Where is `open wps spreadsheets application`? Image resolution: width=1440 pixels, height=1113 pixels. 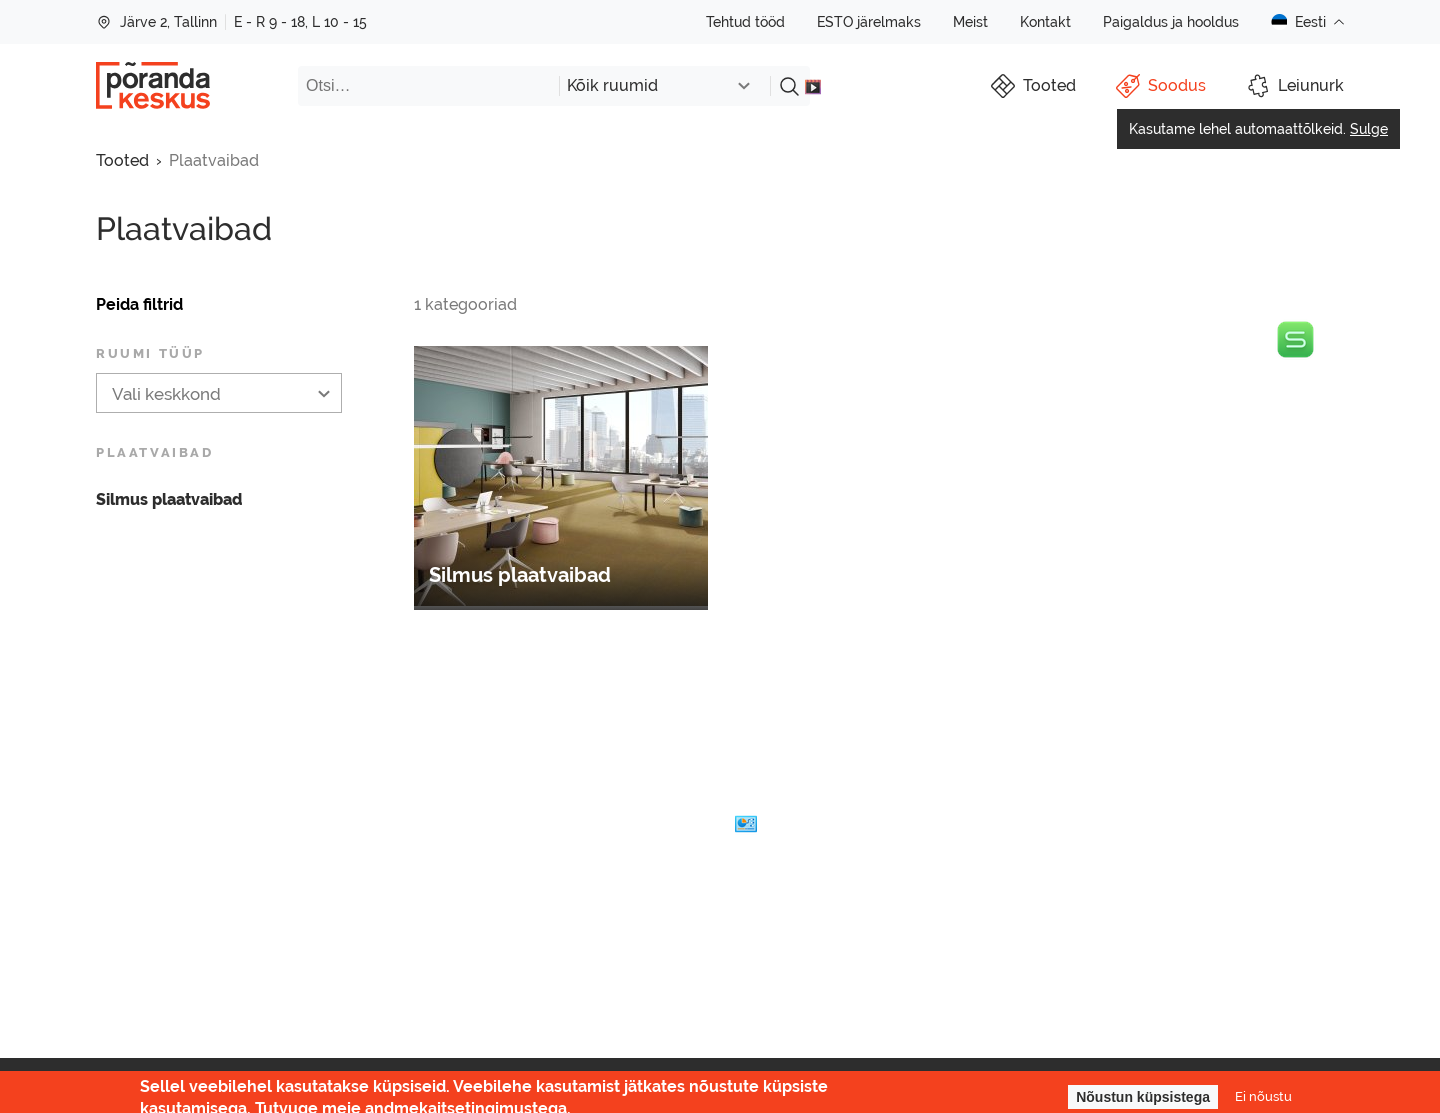 open wps spreadsheets application is located at coordinates (1295, 339).